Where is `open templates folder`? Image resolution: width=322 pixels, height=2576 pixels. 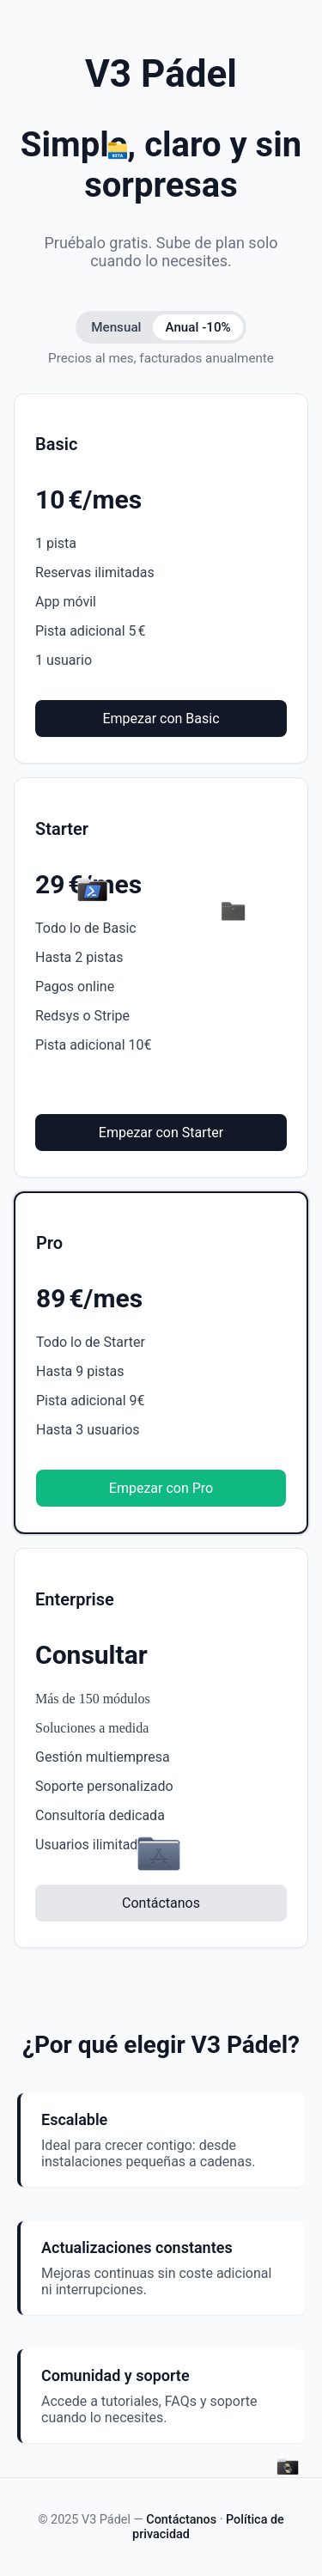 open templates folder is located at coordinates (159, 1854).